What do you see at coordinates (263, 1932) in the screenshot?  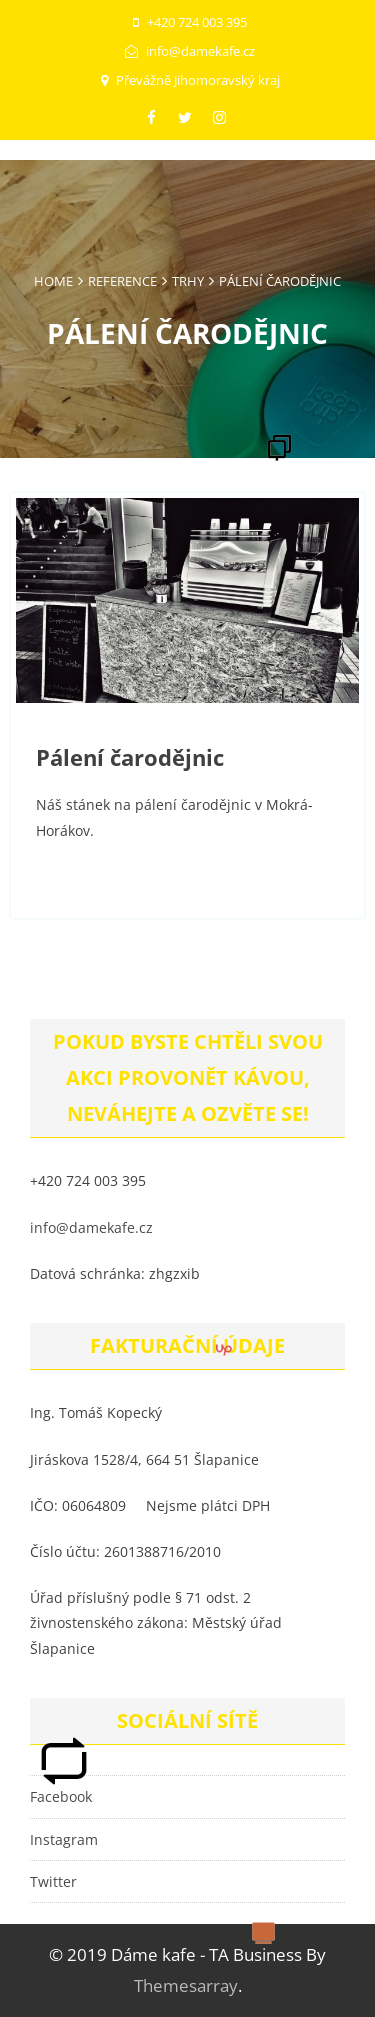 I see `access tv or display settings` at bounding box center [263, 1932].